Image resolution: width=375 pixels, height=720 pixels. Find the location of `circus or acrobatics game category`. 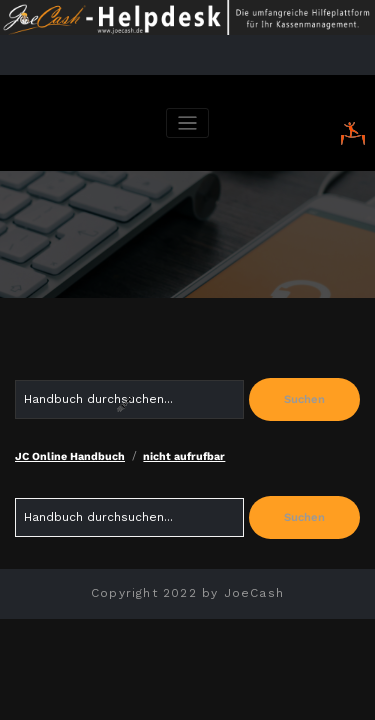

circus or acrobatics game category is located at coordinates (353, 133).